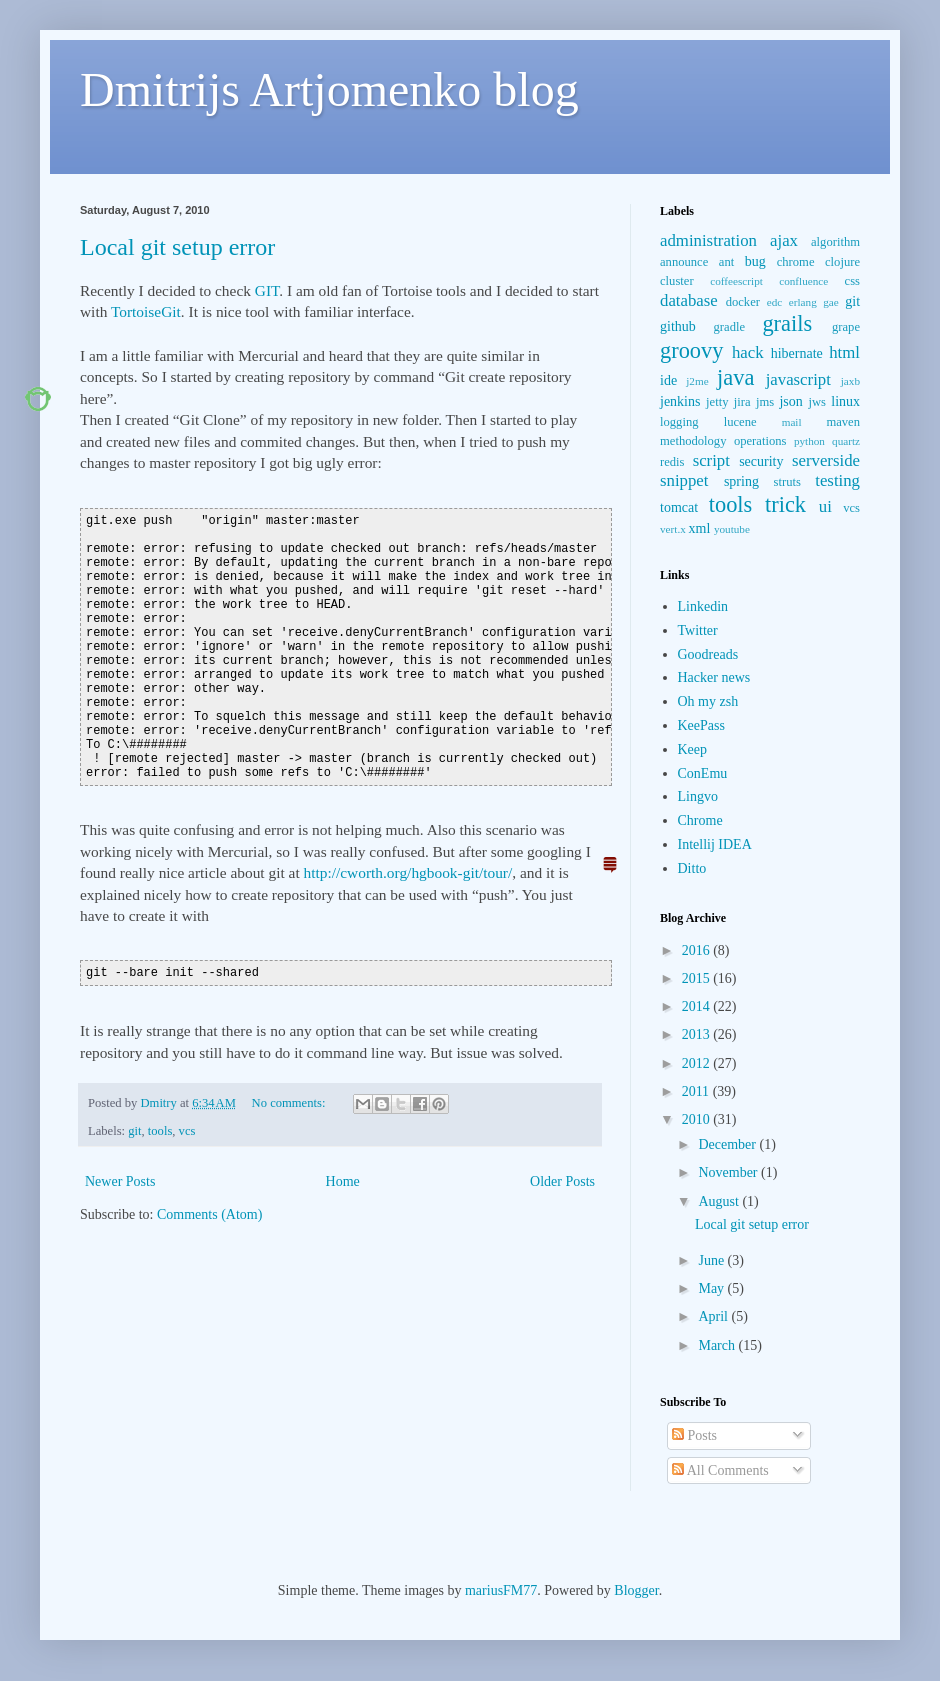 The image size is (940, 1681). What do you see at coordinates (38, 399) in the screenshot?
I see `open the Napster music streaming app` at bounding box center [38, 399].